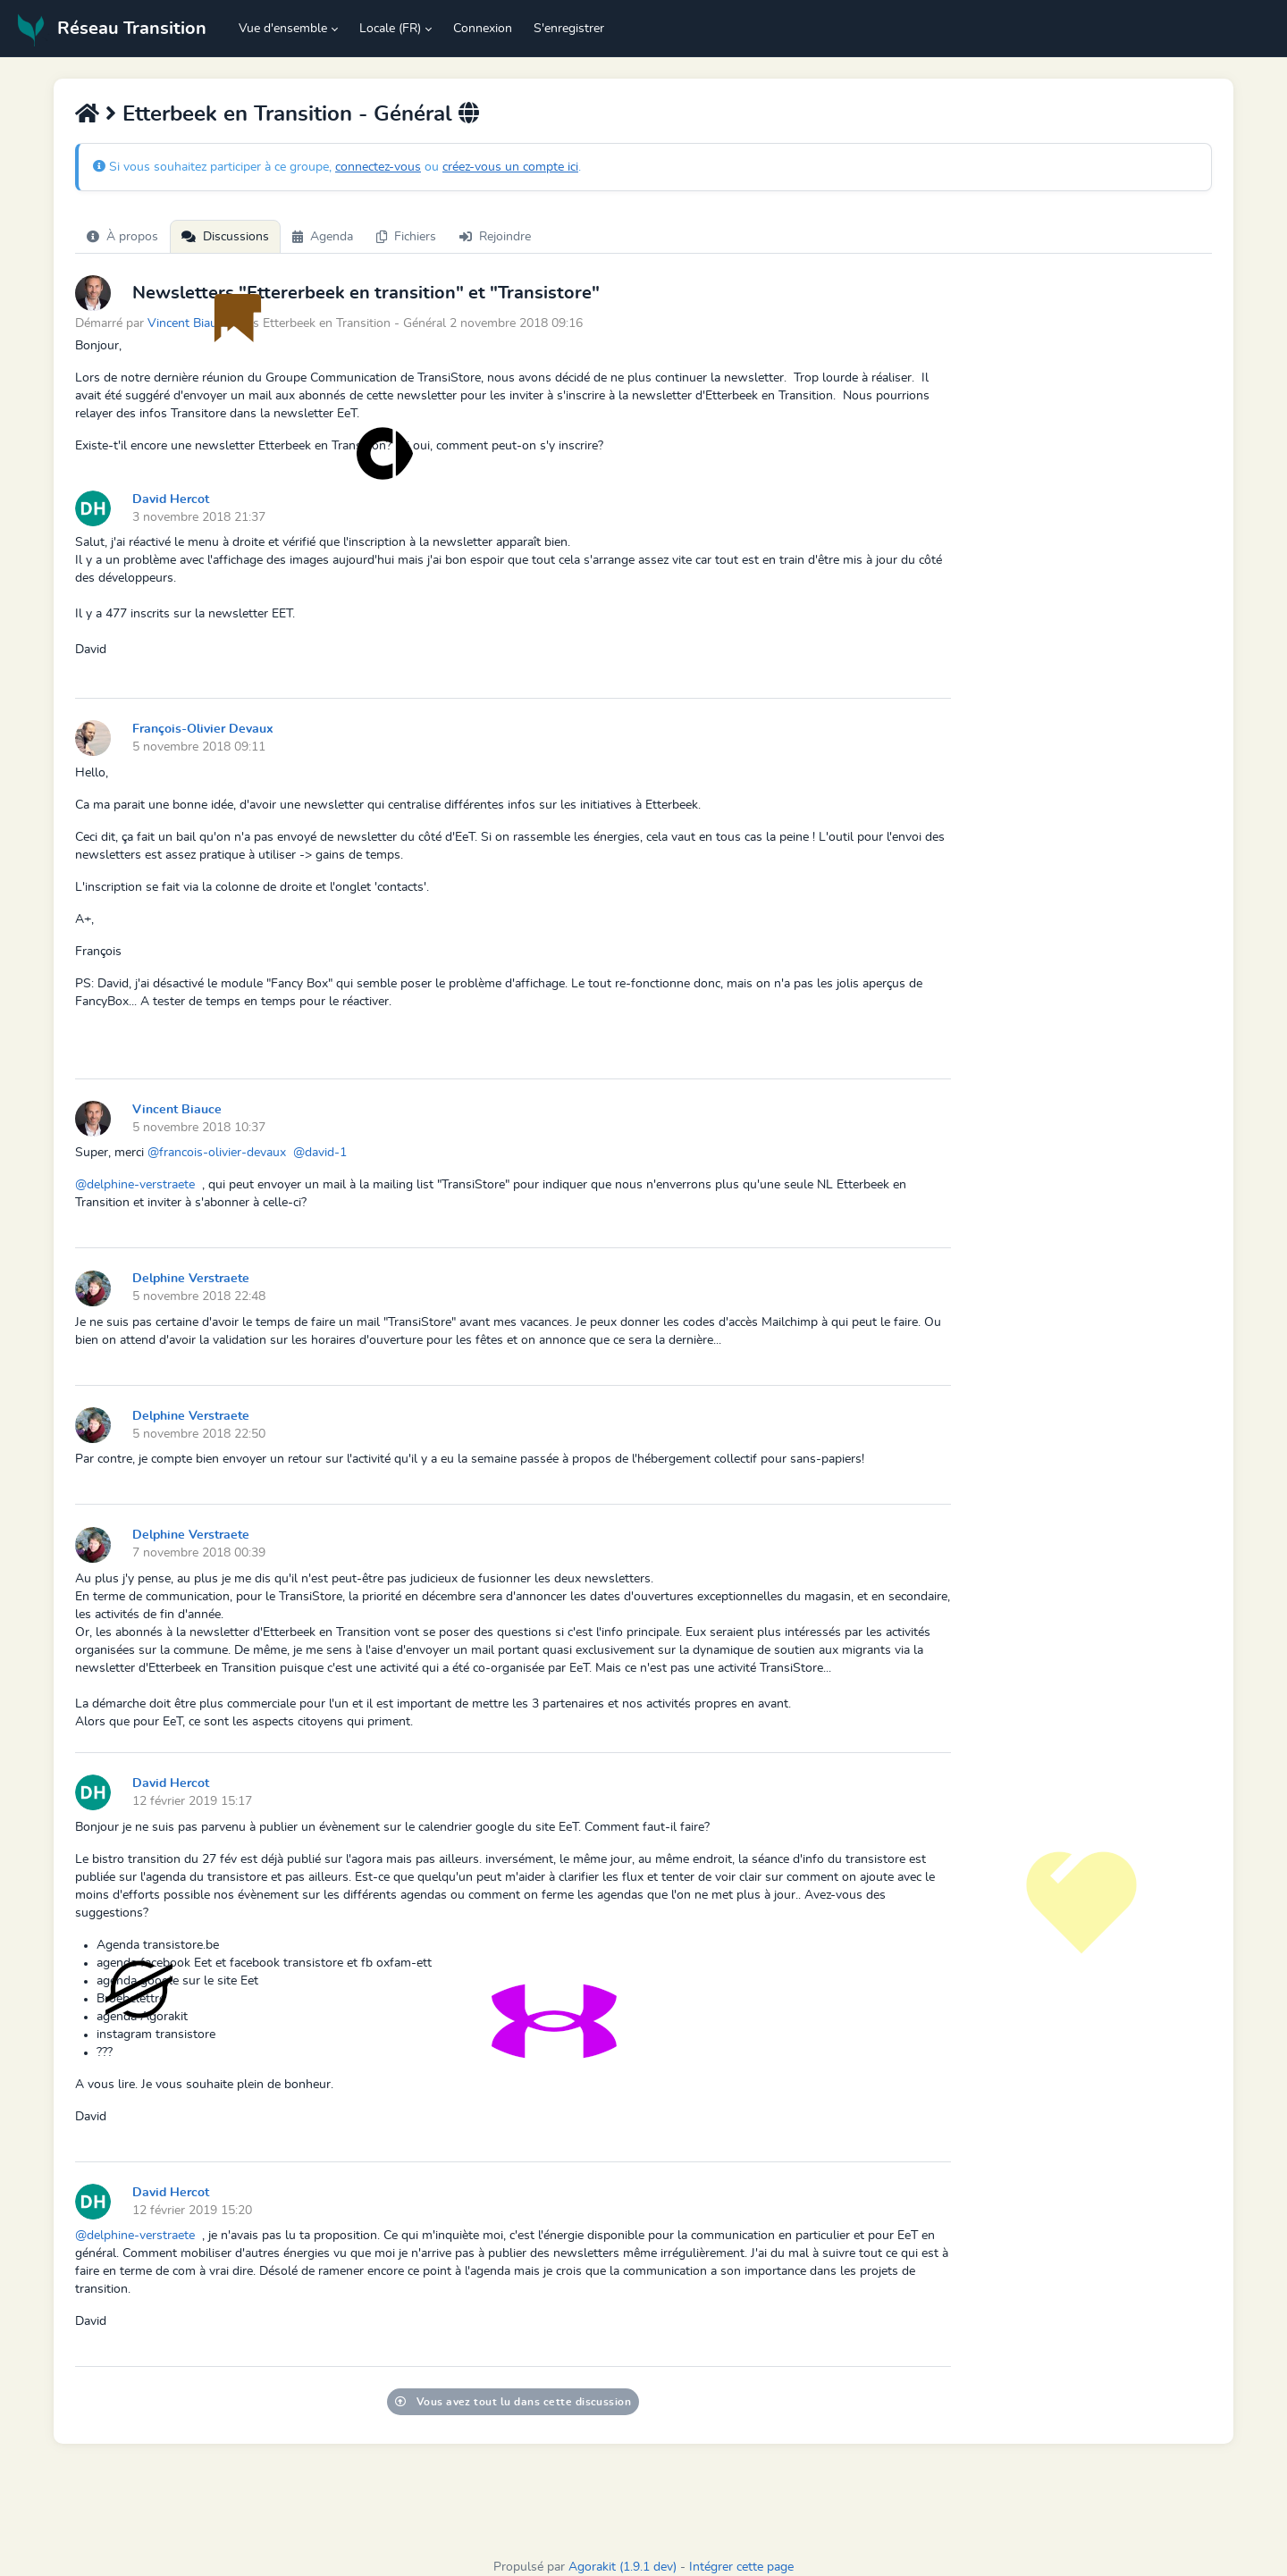 This screenshot has height=2576, width=1287. What do you see at coordinates (139, 1989) in the screenshot?
I see `stellar cryptocurrency logo` at bounding box center [139, 1989].